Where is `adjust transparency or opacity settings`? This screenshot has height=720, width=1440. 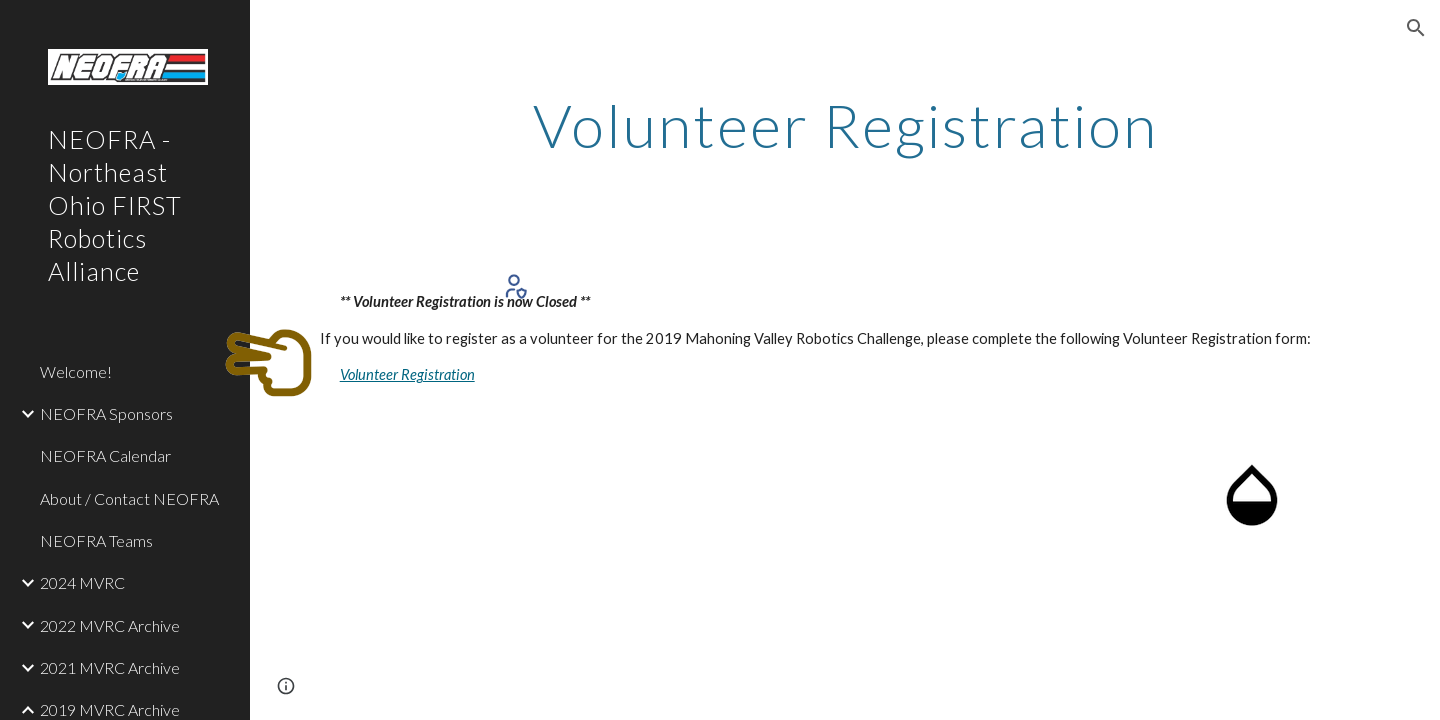 adjust transparency or opacity settings is located at coordinates (1252, 495).